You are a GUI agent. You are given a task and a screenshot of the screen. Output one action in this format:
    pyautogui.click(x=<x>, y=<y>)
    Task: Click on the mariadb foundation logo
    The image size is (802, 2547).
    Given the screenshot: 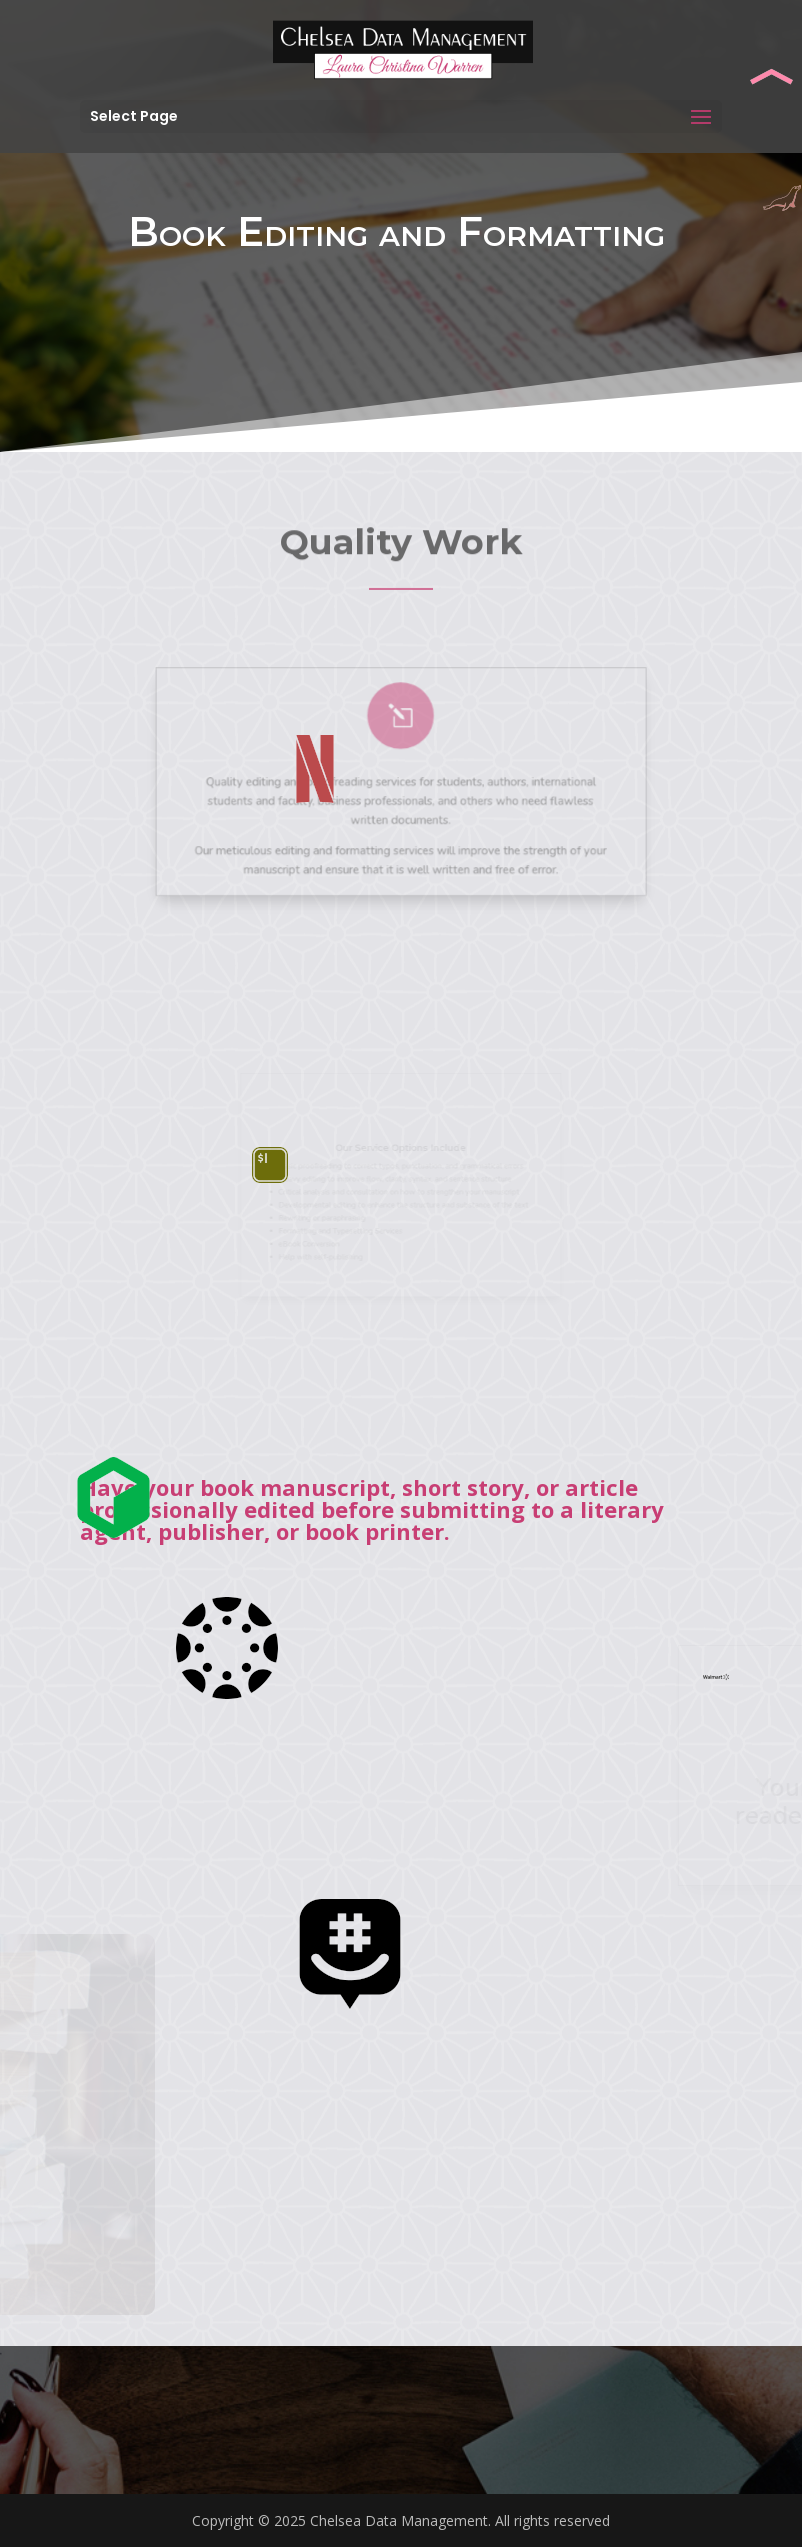 What is the action you would take?
    pyautogui.click(x=782, y=198)
    